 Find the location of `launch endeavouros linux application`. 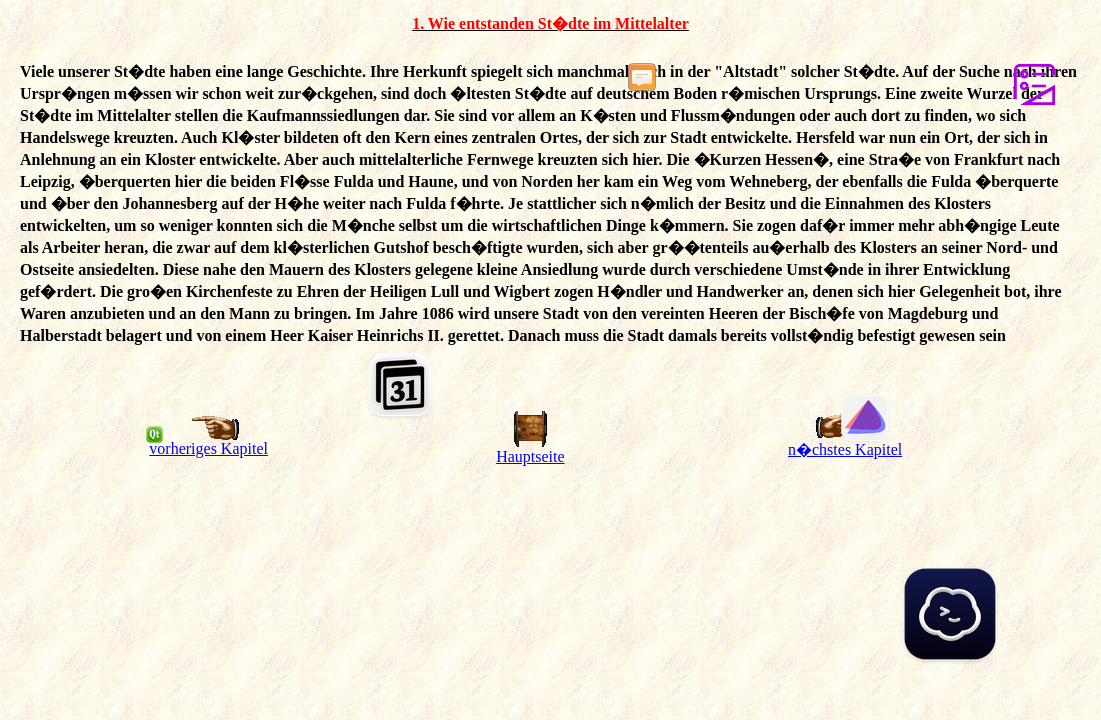

launch endeavouros linux application is located at coordinates (865, 418).